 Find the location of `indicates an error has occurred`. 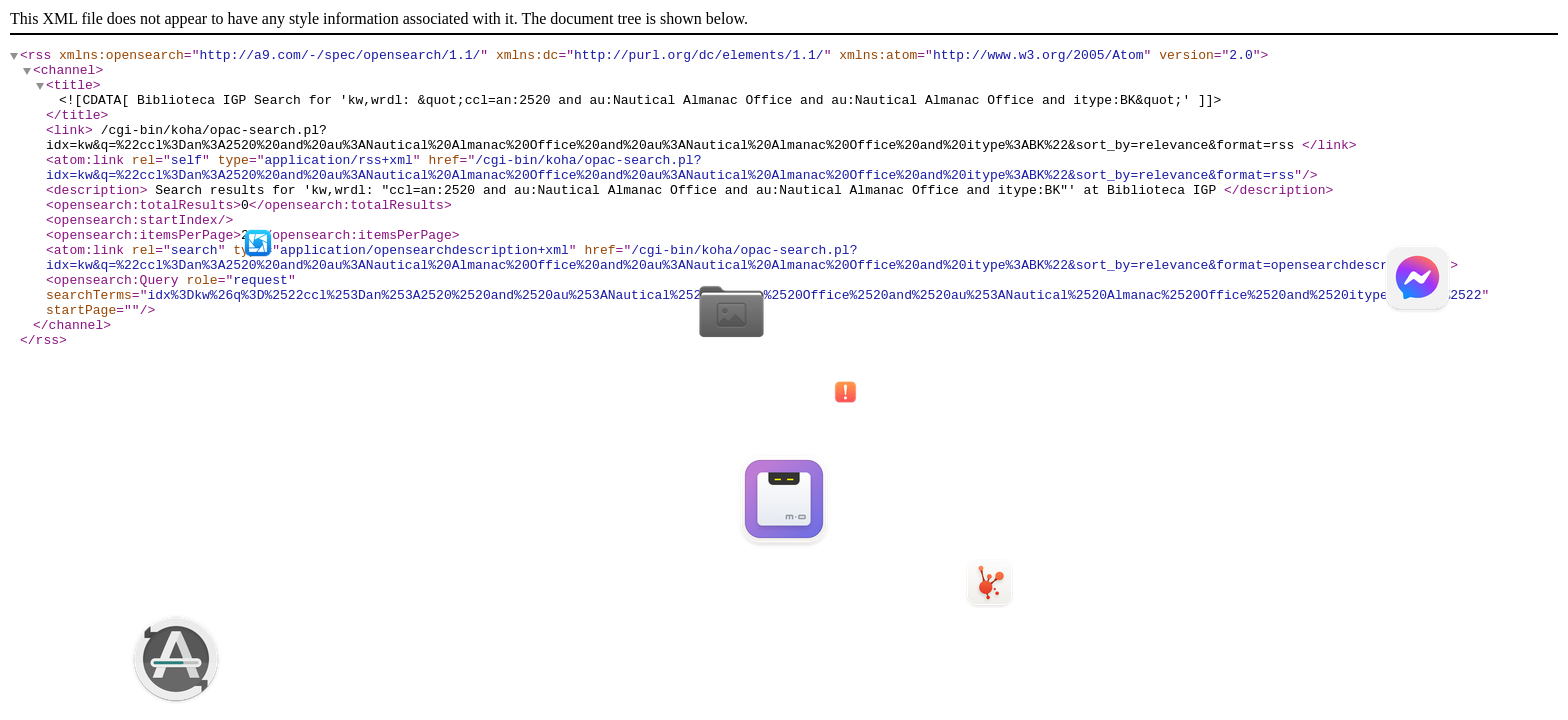

indicates an error has occurred is located at coordinates (845, 392).